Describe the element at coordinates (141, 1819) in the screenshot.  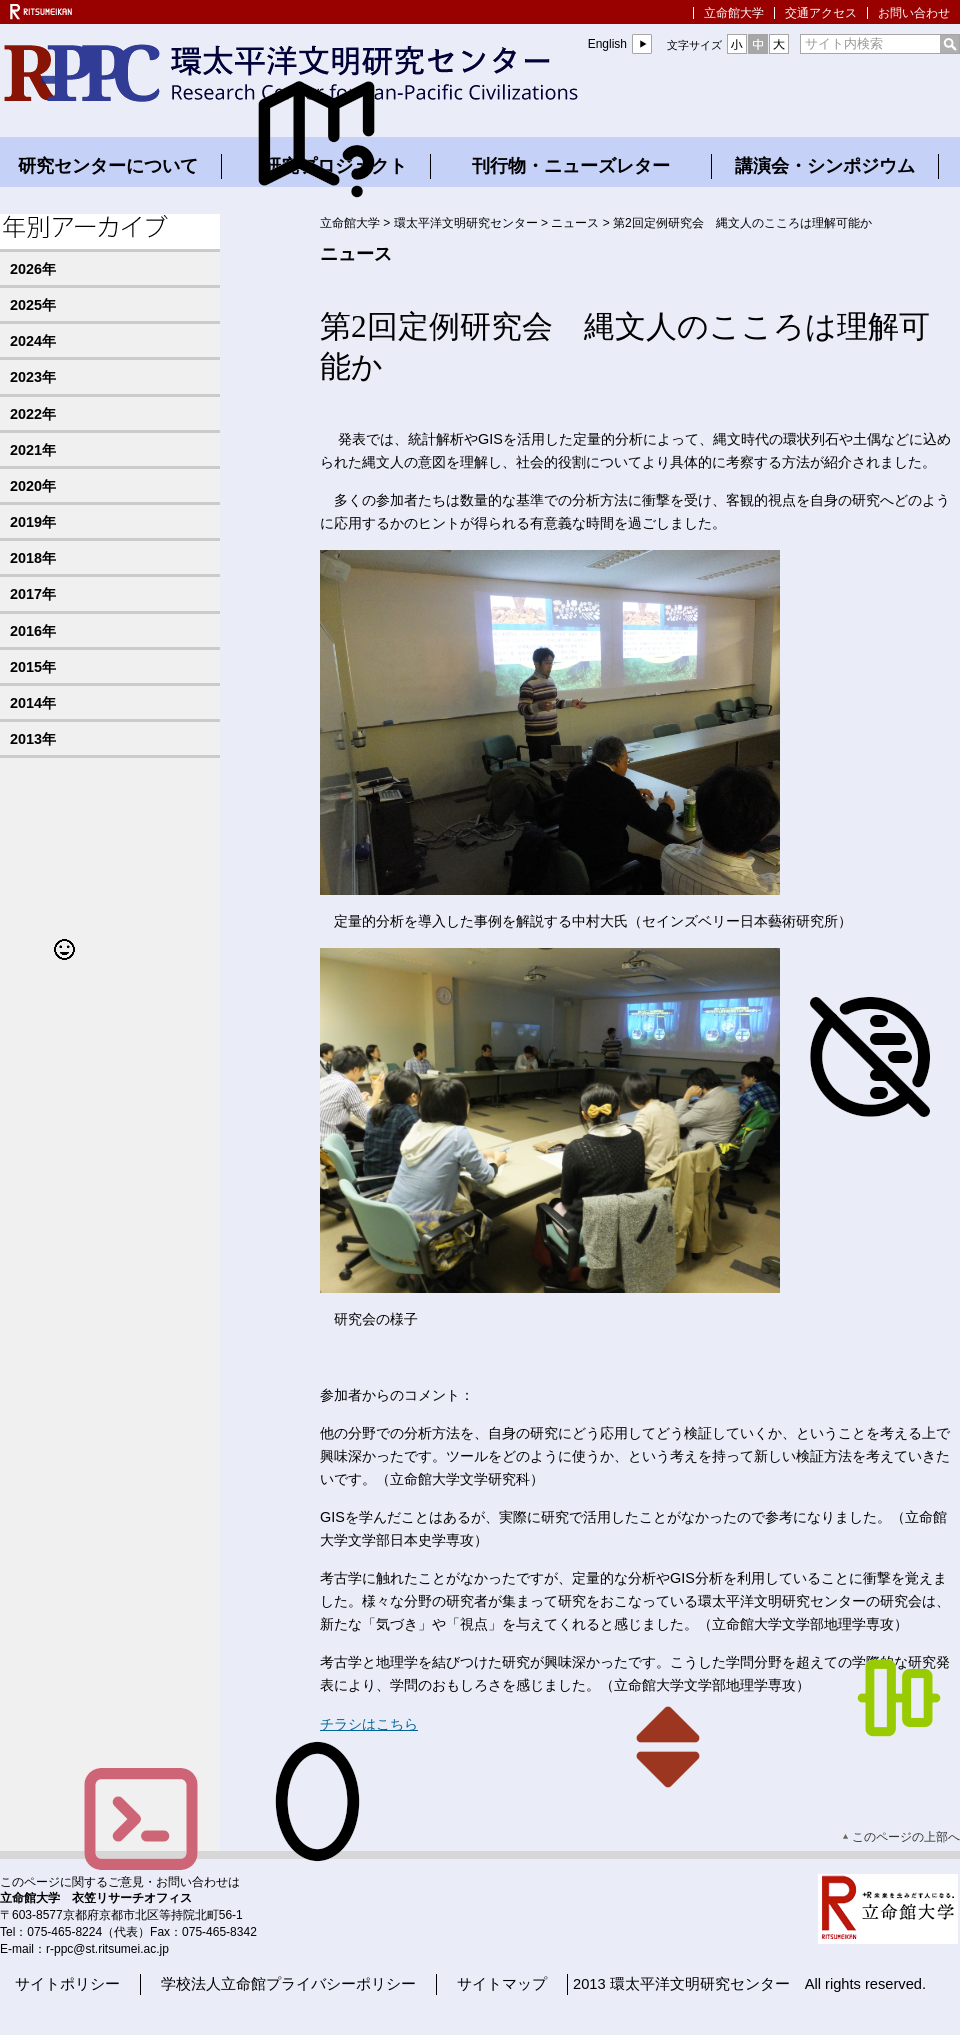
I see `open command line terminal` at that location.